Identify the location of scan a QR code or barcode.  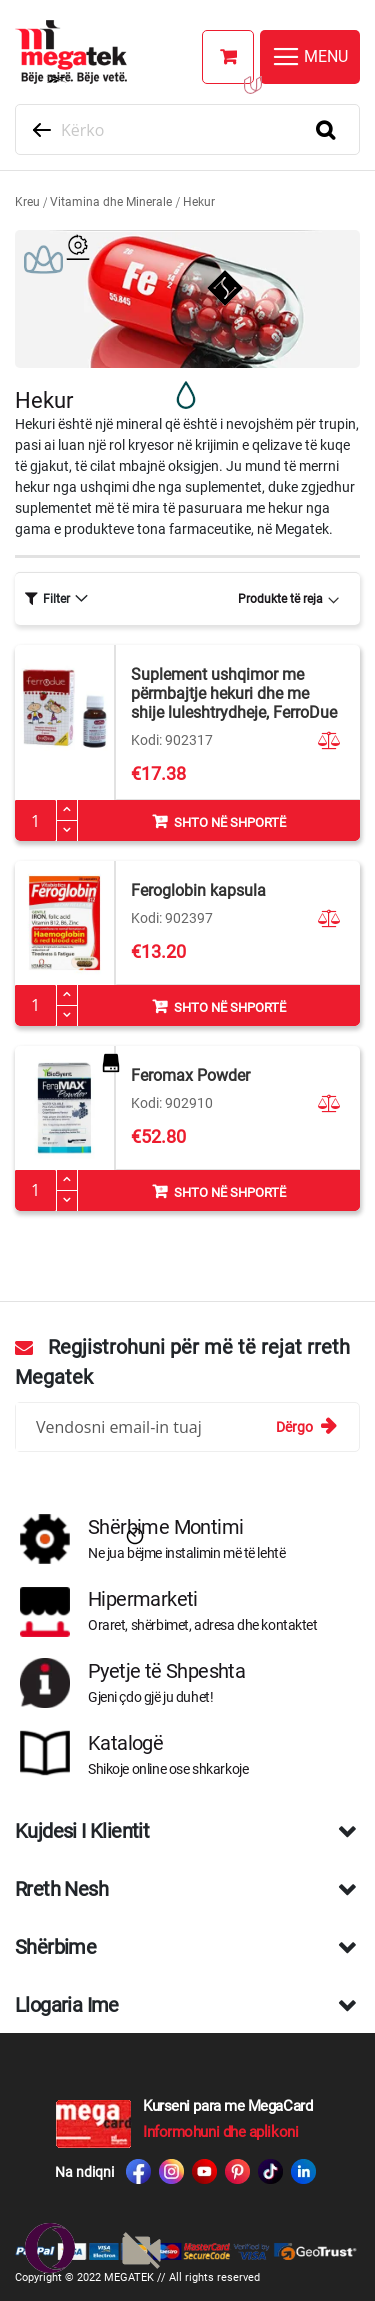
(135, 1536).